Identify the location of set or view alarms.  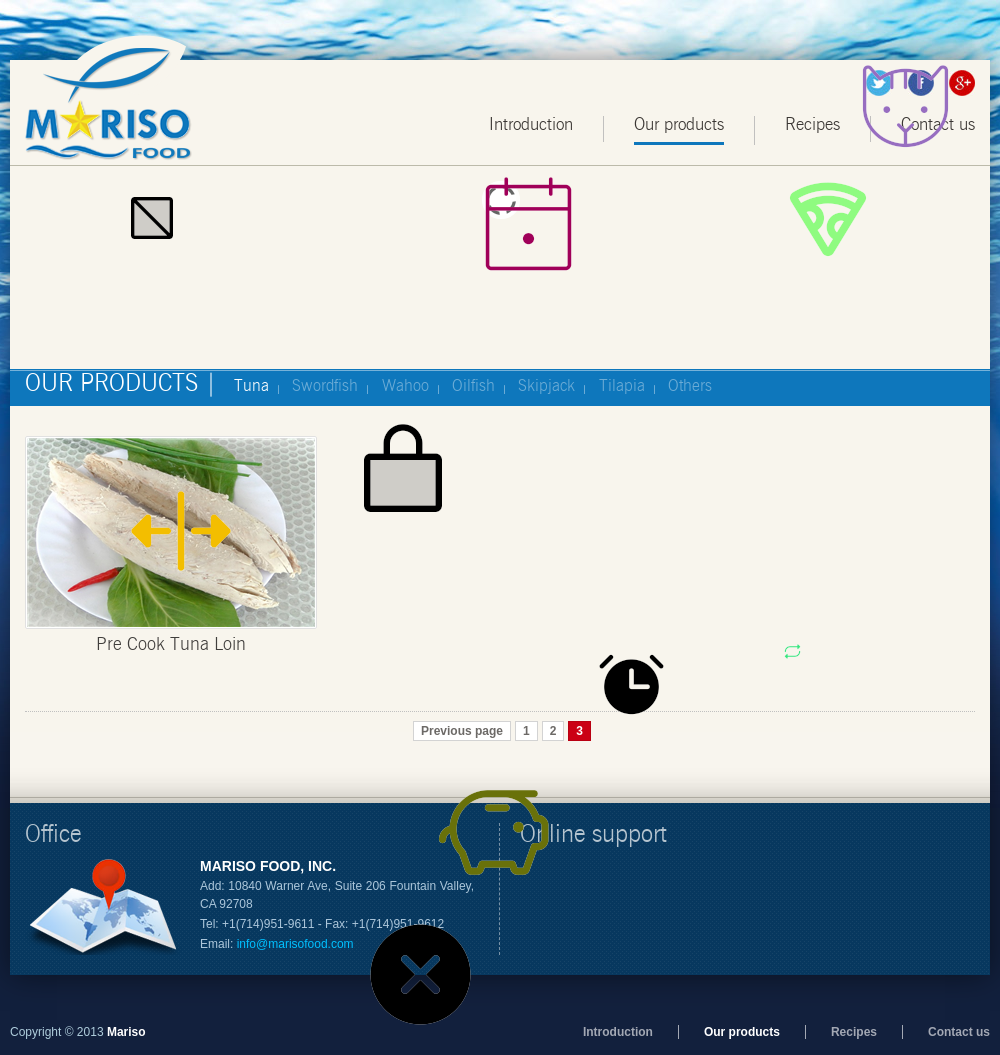
(631, 684).